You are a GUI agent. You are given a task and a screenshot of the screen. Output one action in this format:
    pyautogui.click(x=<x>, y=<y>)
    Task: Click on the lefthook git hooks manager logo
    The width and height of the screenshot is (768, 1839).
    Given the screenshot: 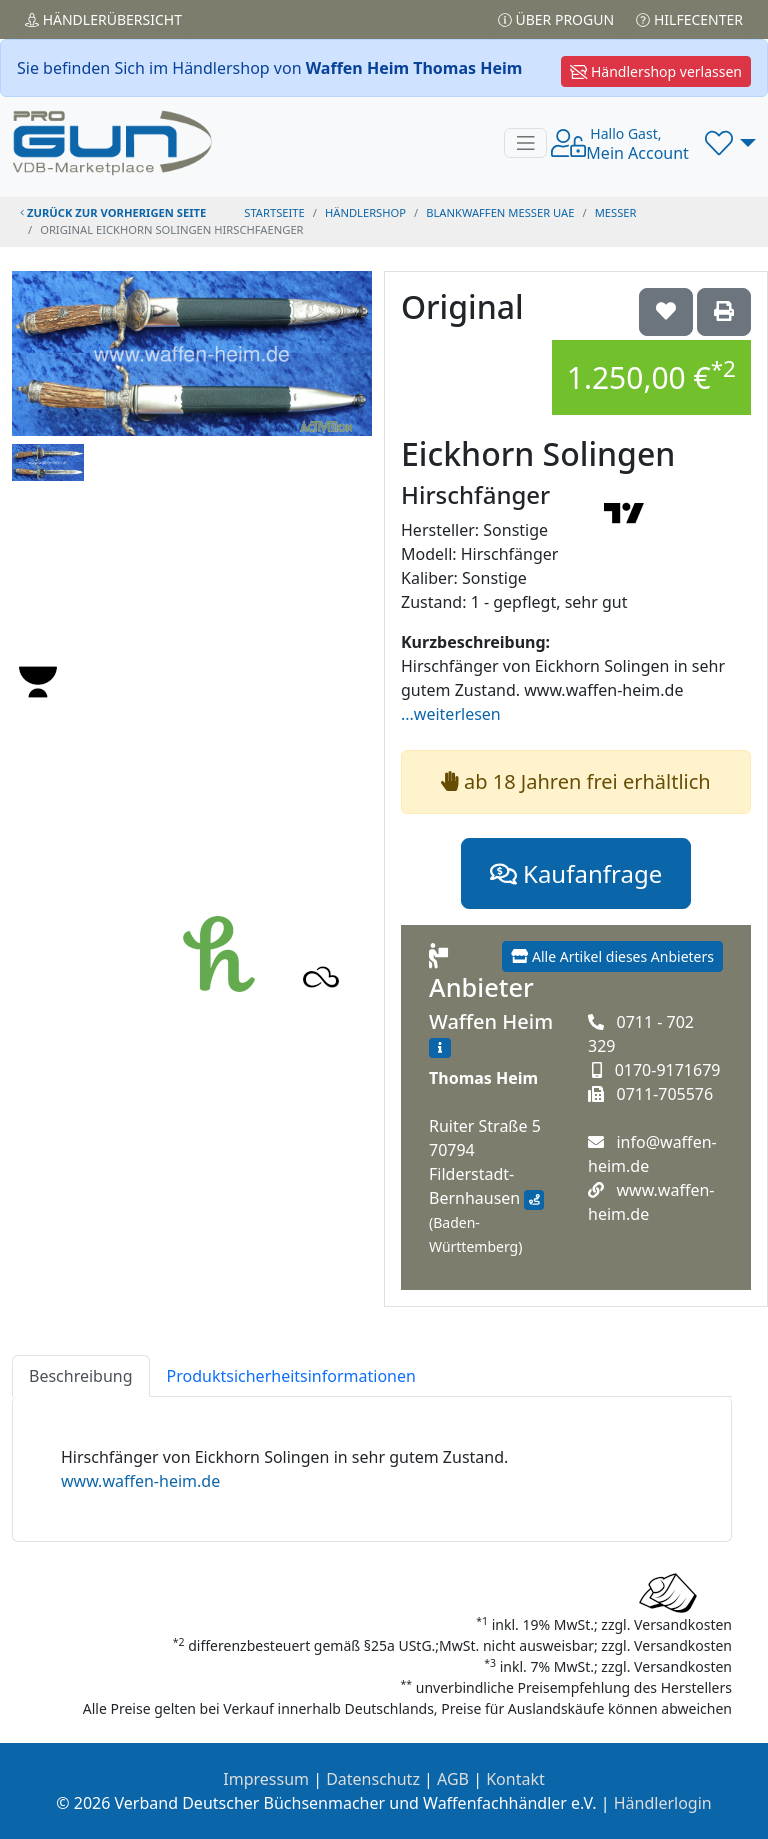 What is the action you would take?
    pyautogui.click(x=668, y=1593)
    